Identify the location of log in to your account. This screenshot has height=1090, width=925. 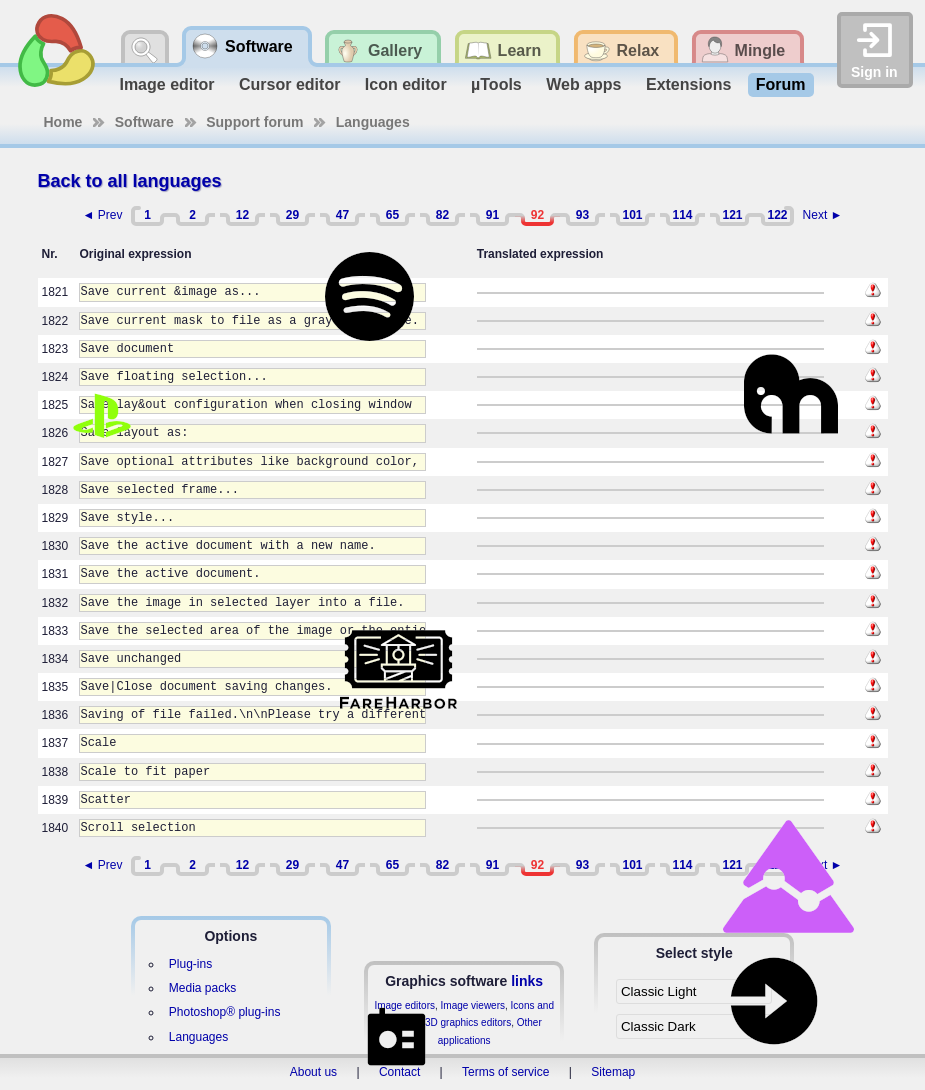
(774, 1001).